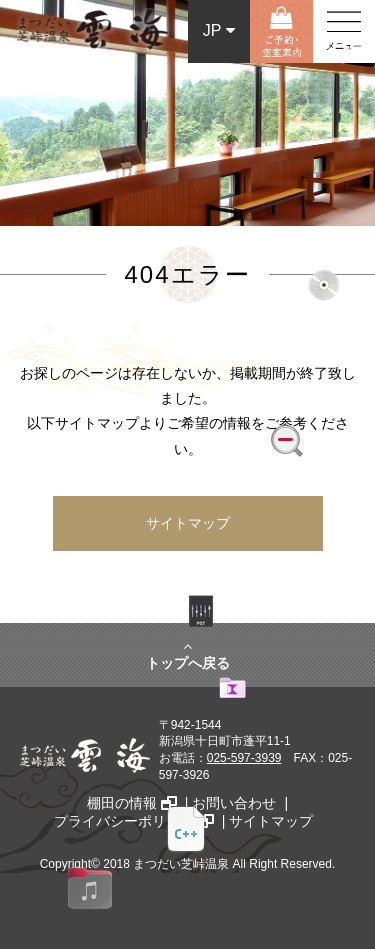  I want to click on open your music folder, so click(90, 888).